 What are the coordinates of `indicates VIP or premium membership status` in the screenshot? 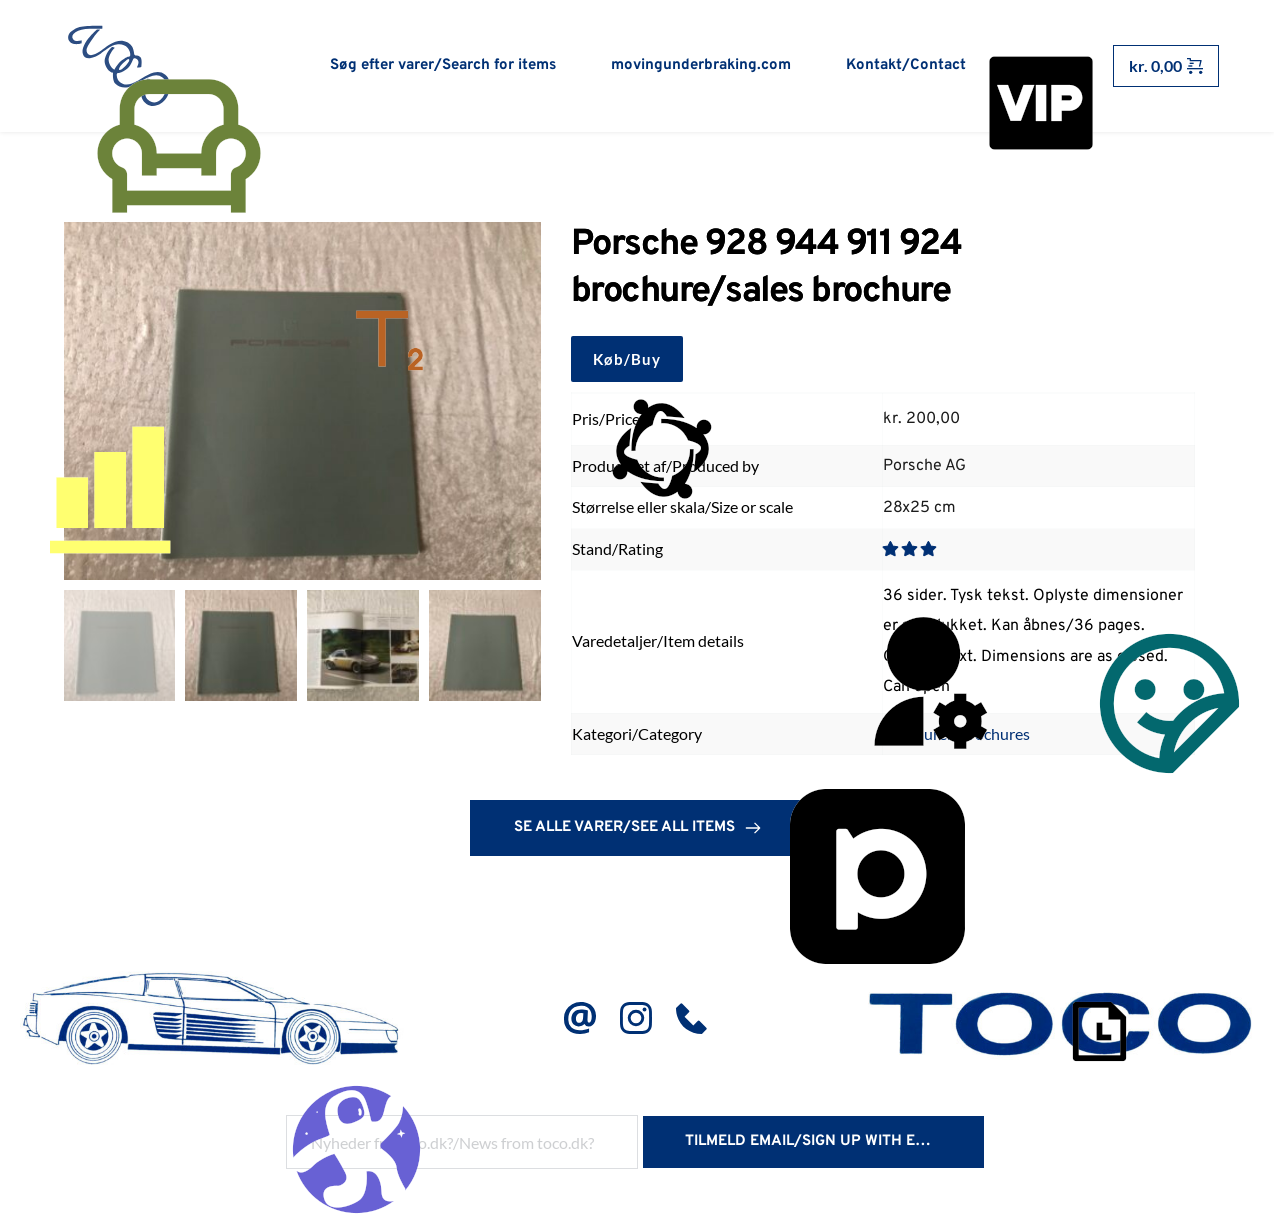 It's located at (1041, 103).